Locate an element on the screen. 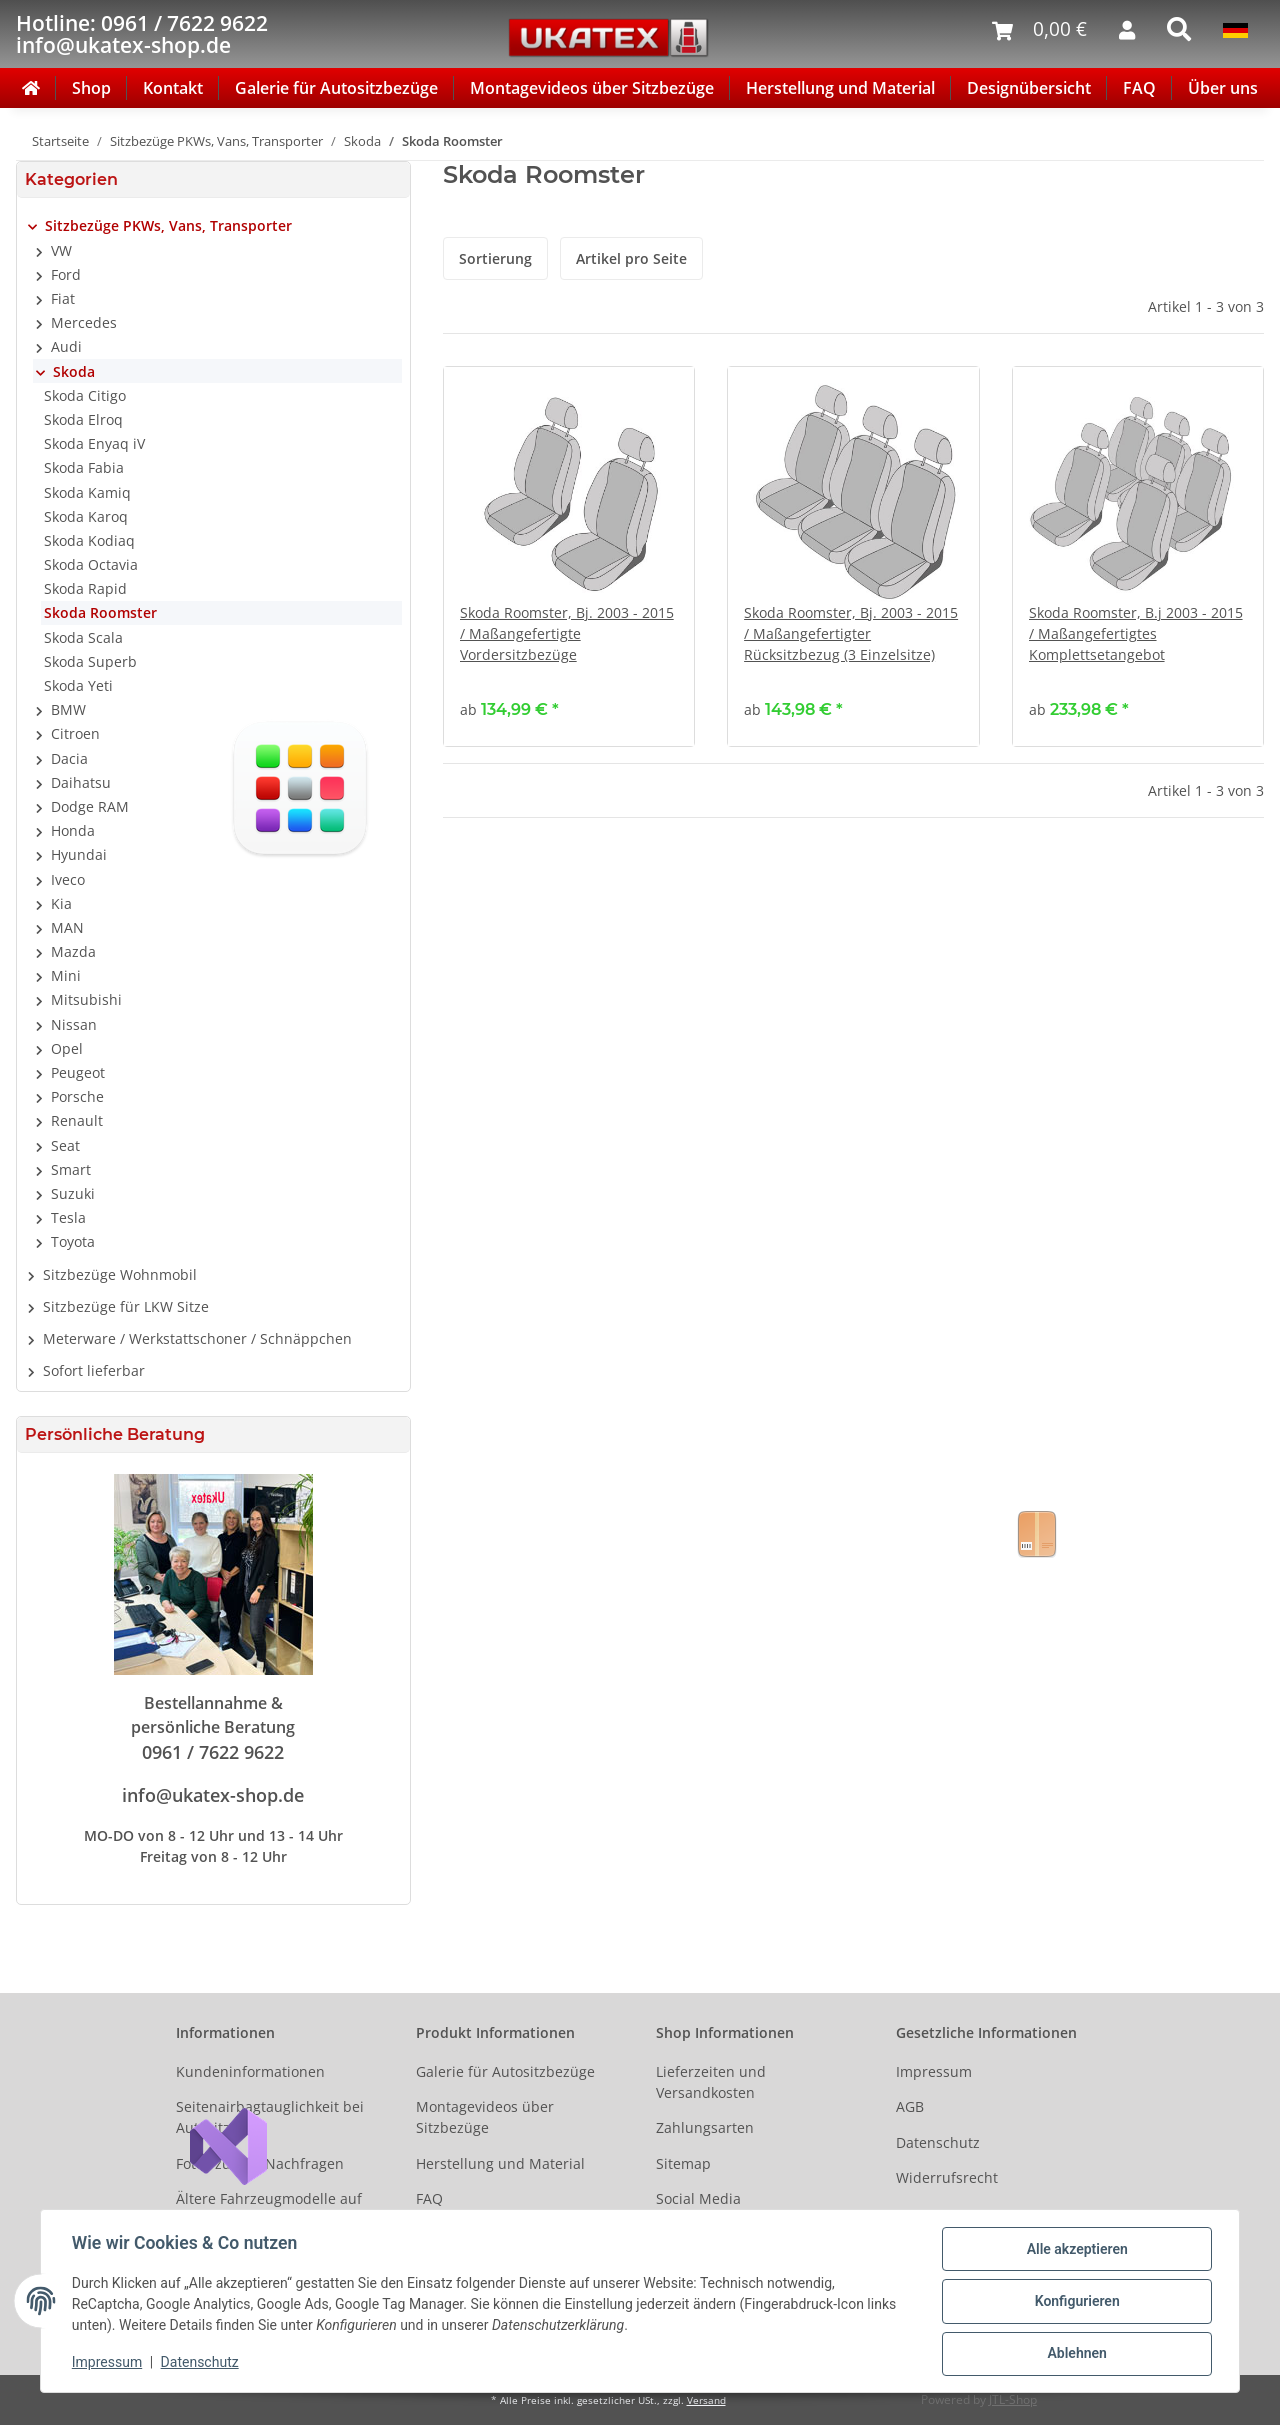  open Launchpad to view all applications is located at coordinates (300, 788).